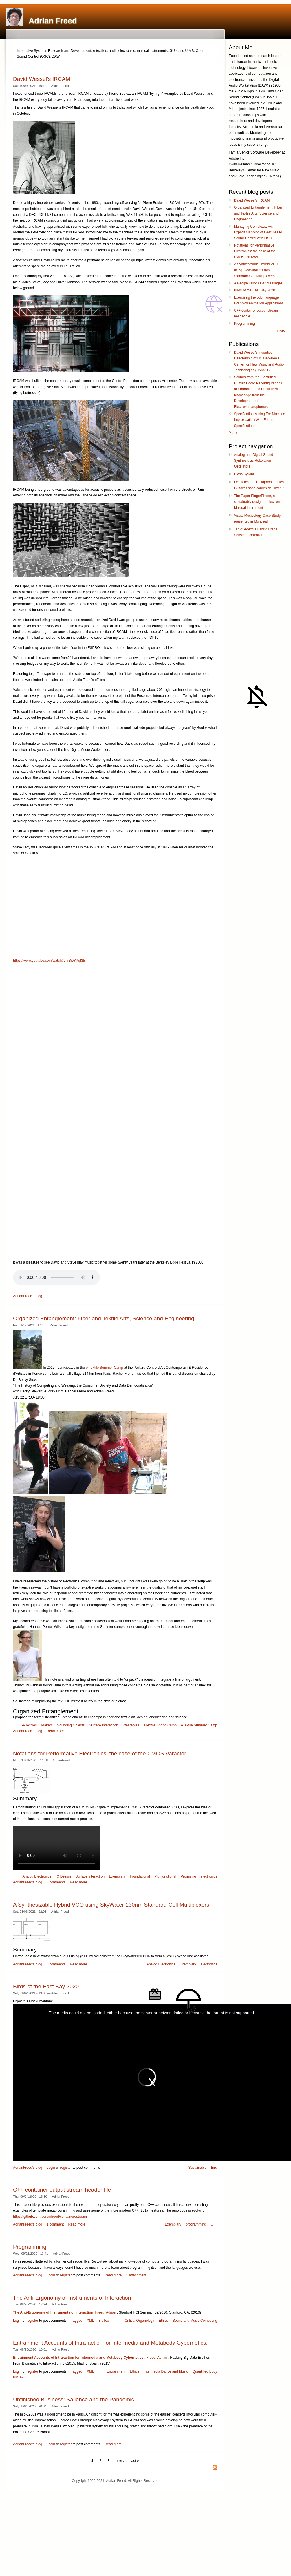 This screenshot has height=2576, width=291. What do you see at coordinates (257, 696) in the screenshot?
I see `mute notifications` at bounding box center [257, 696].